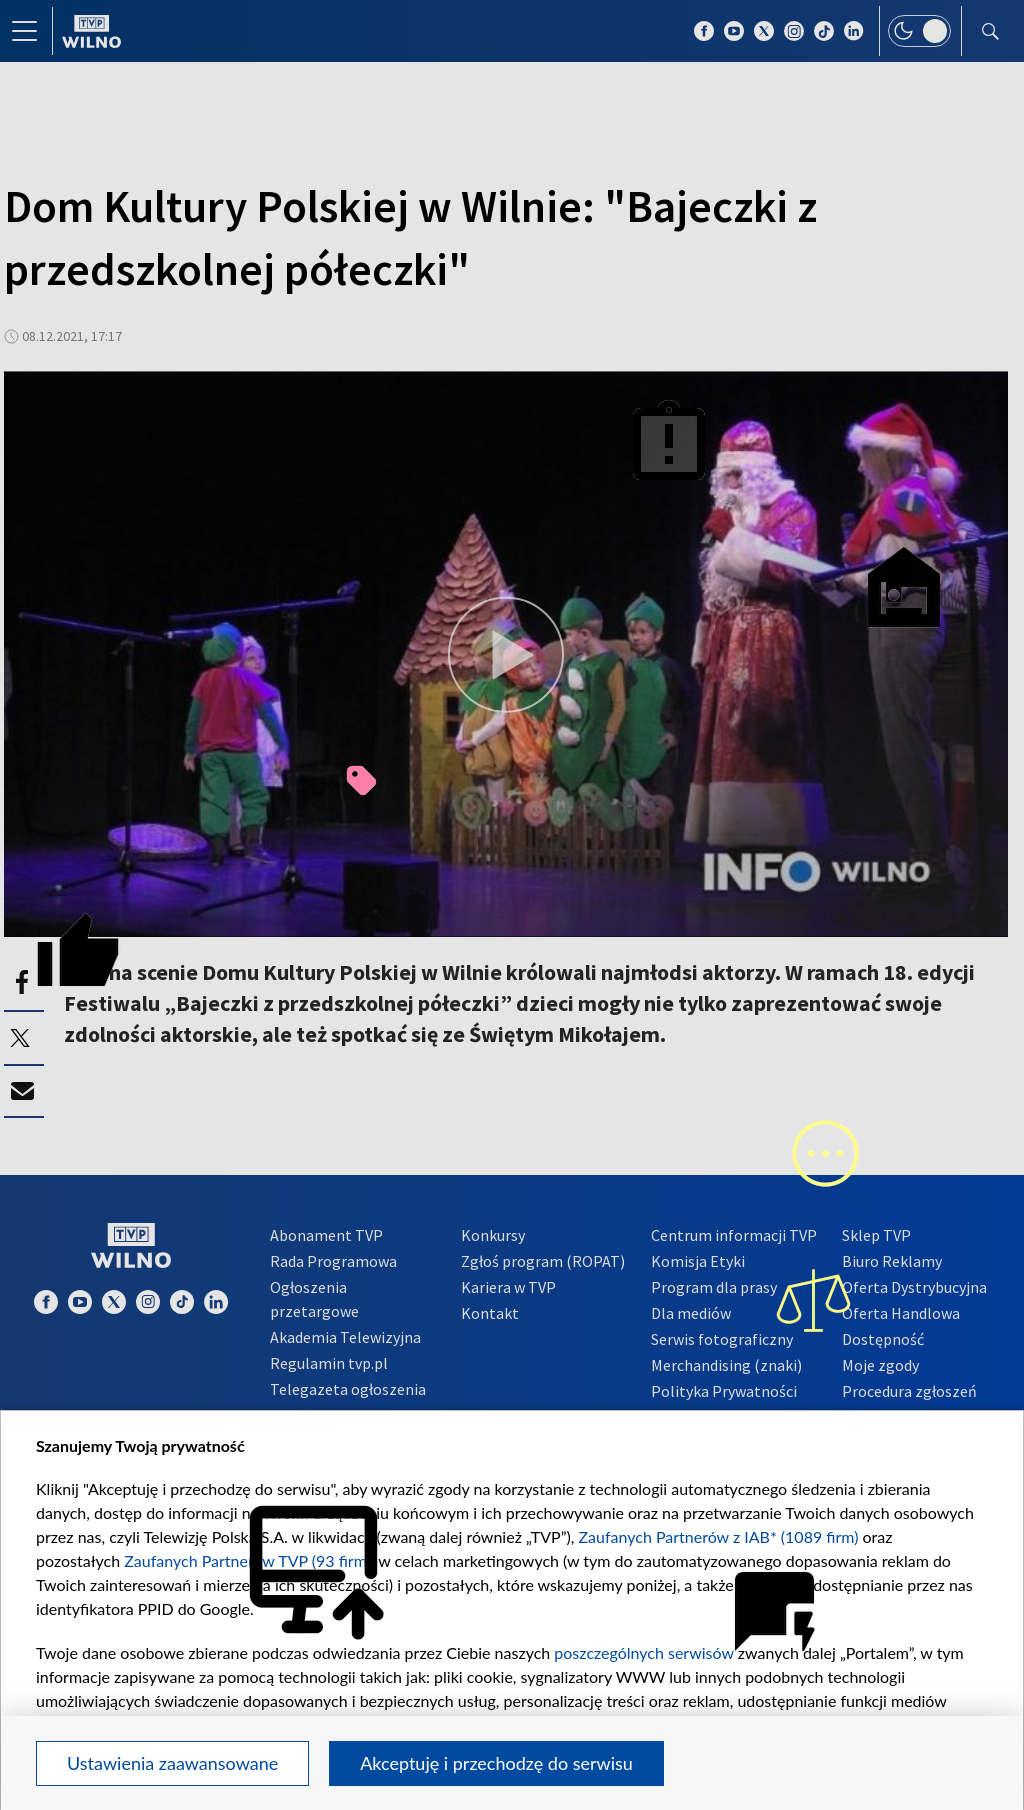 The width and height of the screenshot is (1024, 1810). What do you see at coordinates (361, 780) in the screenshot?
I see `add or manage tags` at bounding box center [361, 780].